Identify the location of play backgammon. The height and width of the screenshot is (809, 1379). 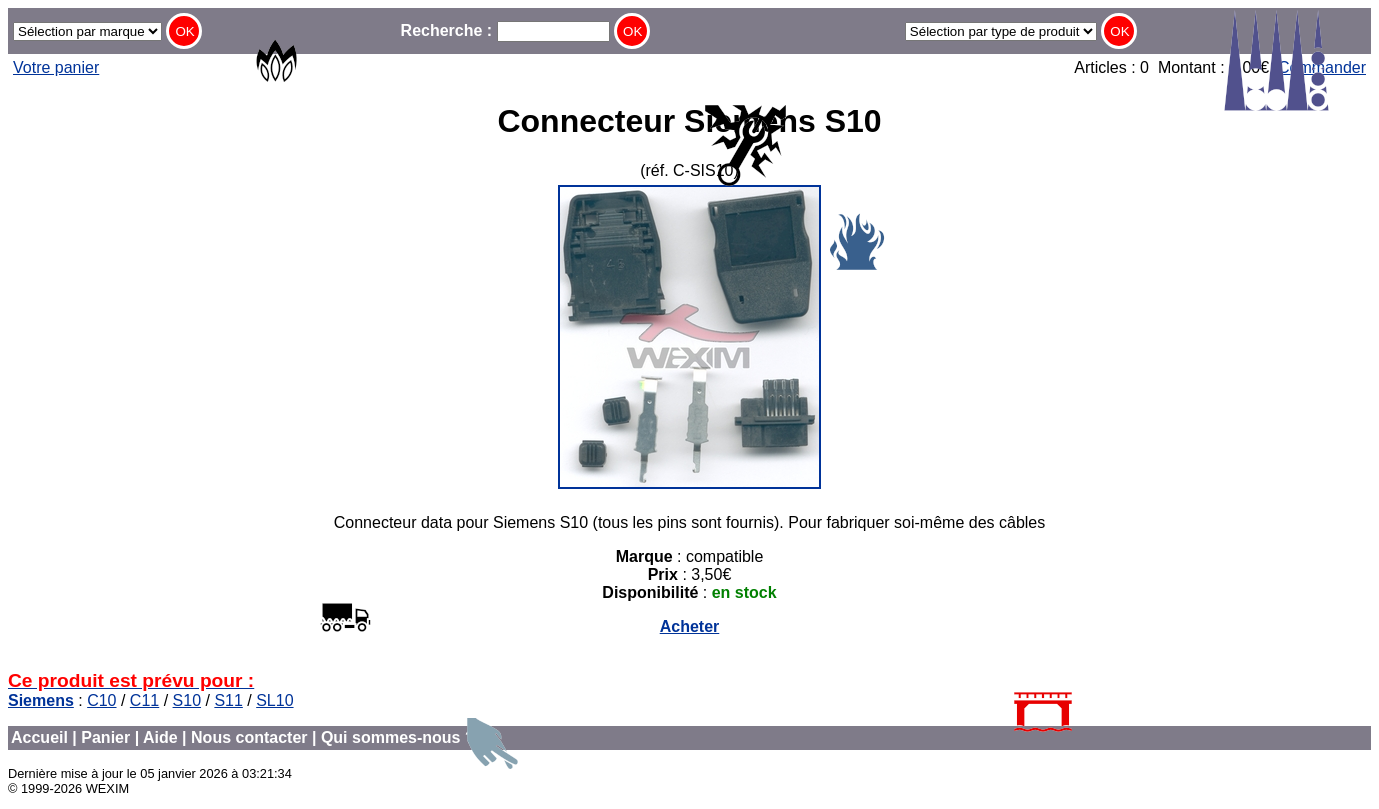
(1276, 58).